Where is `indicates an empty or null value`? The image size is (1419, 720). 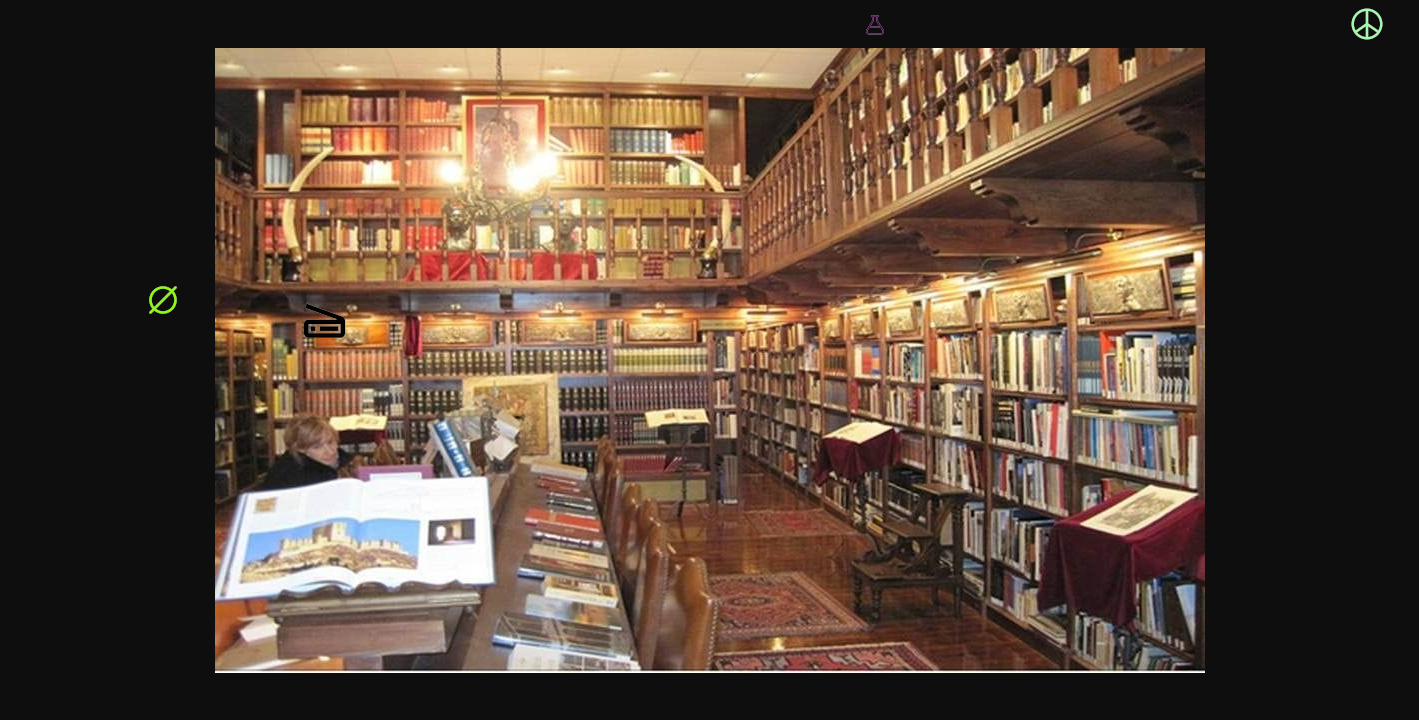
indicates an empty or null value is located at coordinates (163, 300).